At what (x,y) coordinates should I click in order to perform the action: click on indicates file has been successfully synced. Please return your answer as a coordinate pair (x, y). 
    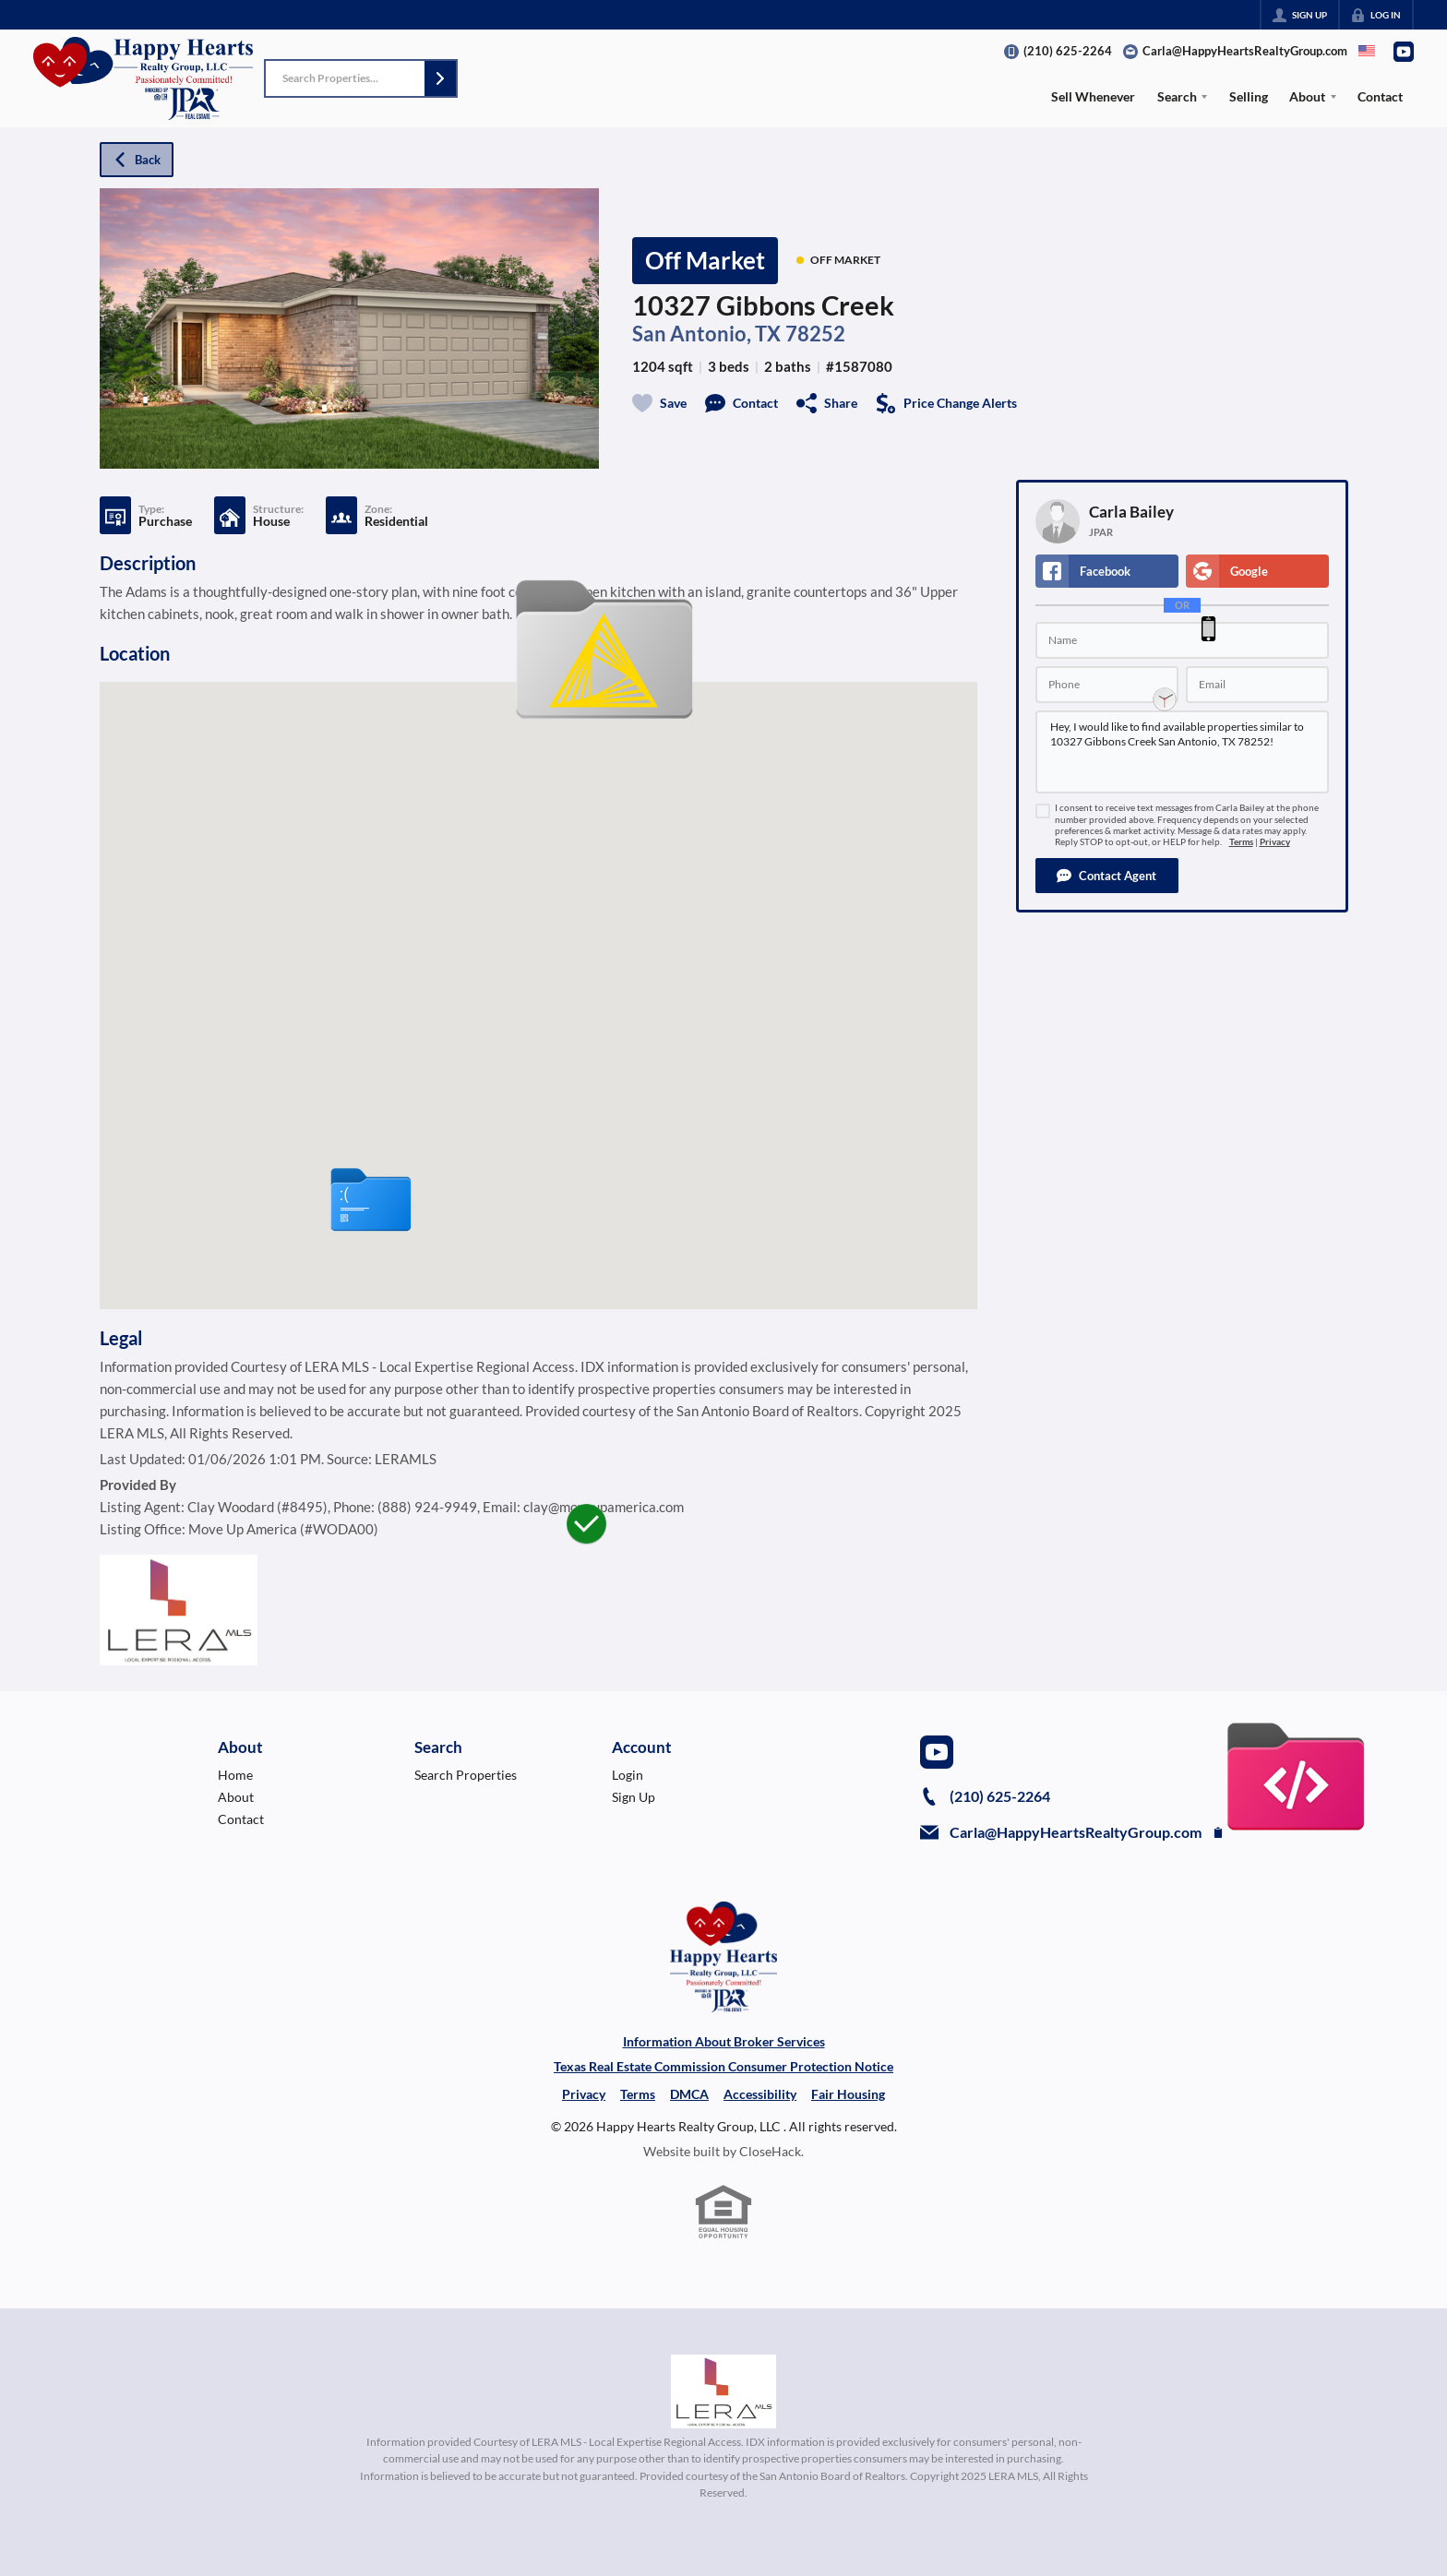
    Looking at the image, I should click on (586, 1523).